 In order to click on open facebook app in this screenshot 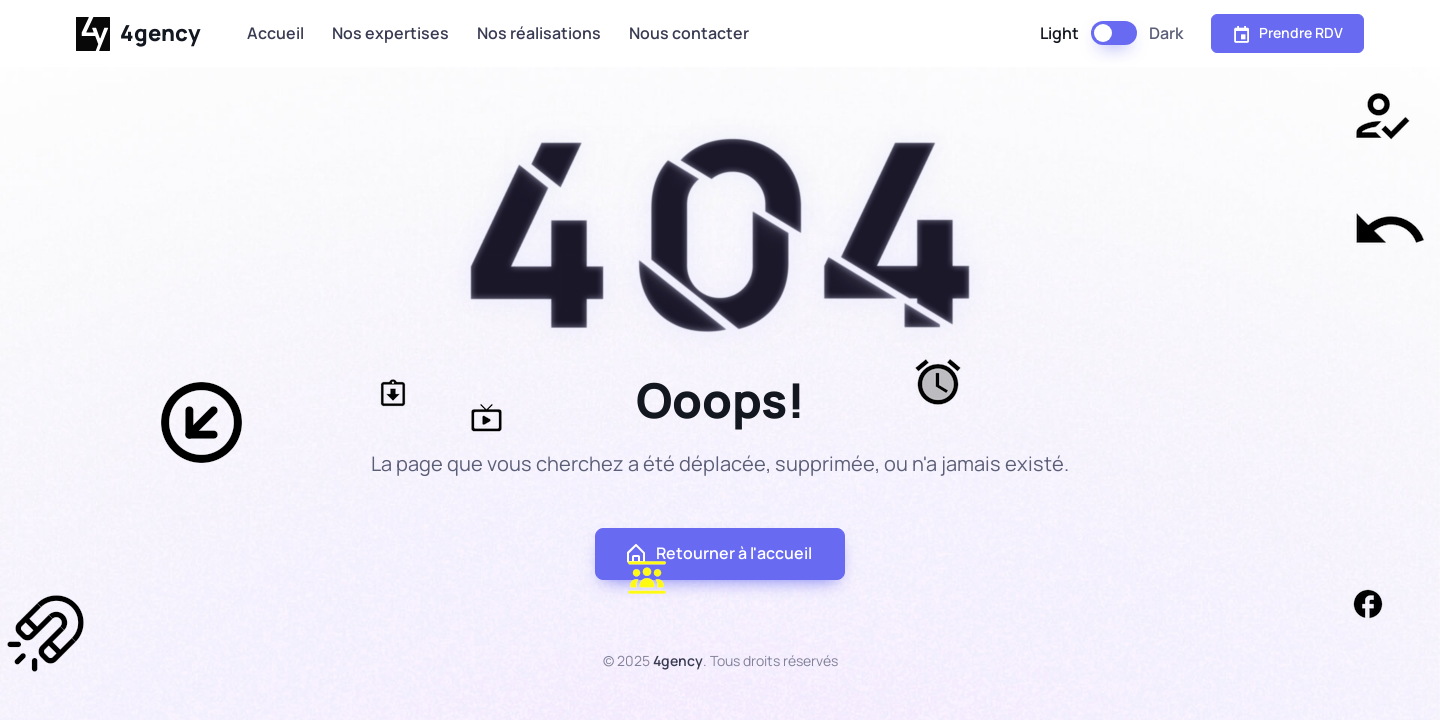, I will do `click(1368, 604)`.